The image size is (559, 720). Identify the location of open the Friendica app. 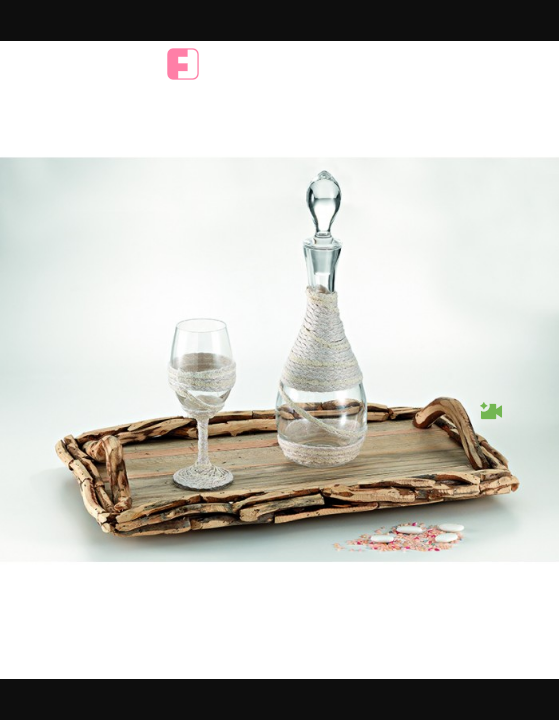
(183, 64).